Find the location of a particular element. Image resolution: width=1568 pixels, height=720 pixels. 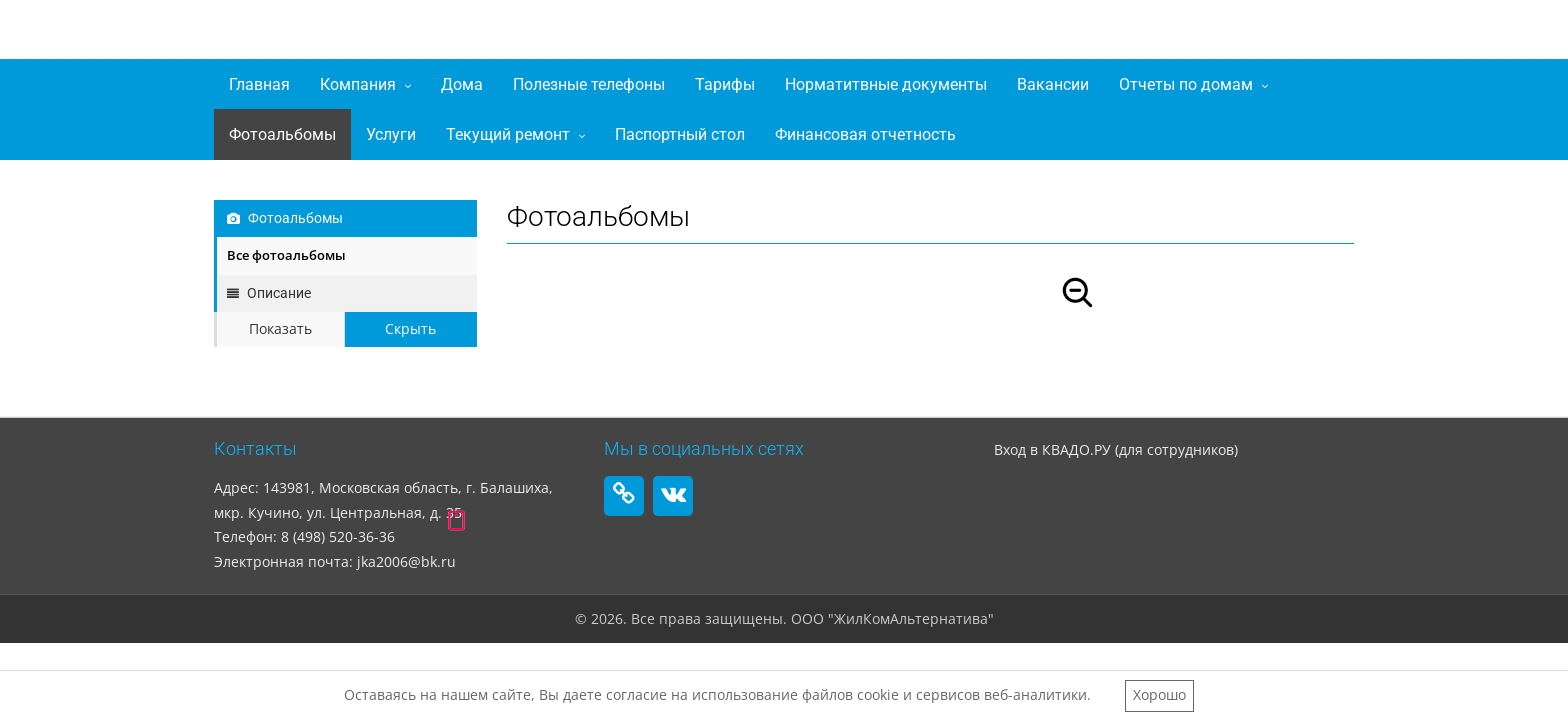

zoom out is located at coordinates (1077, 292).